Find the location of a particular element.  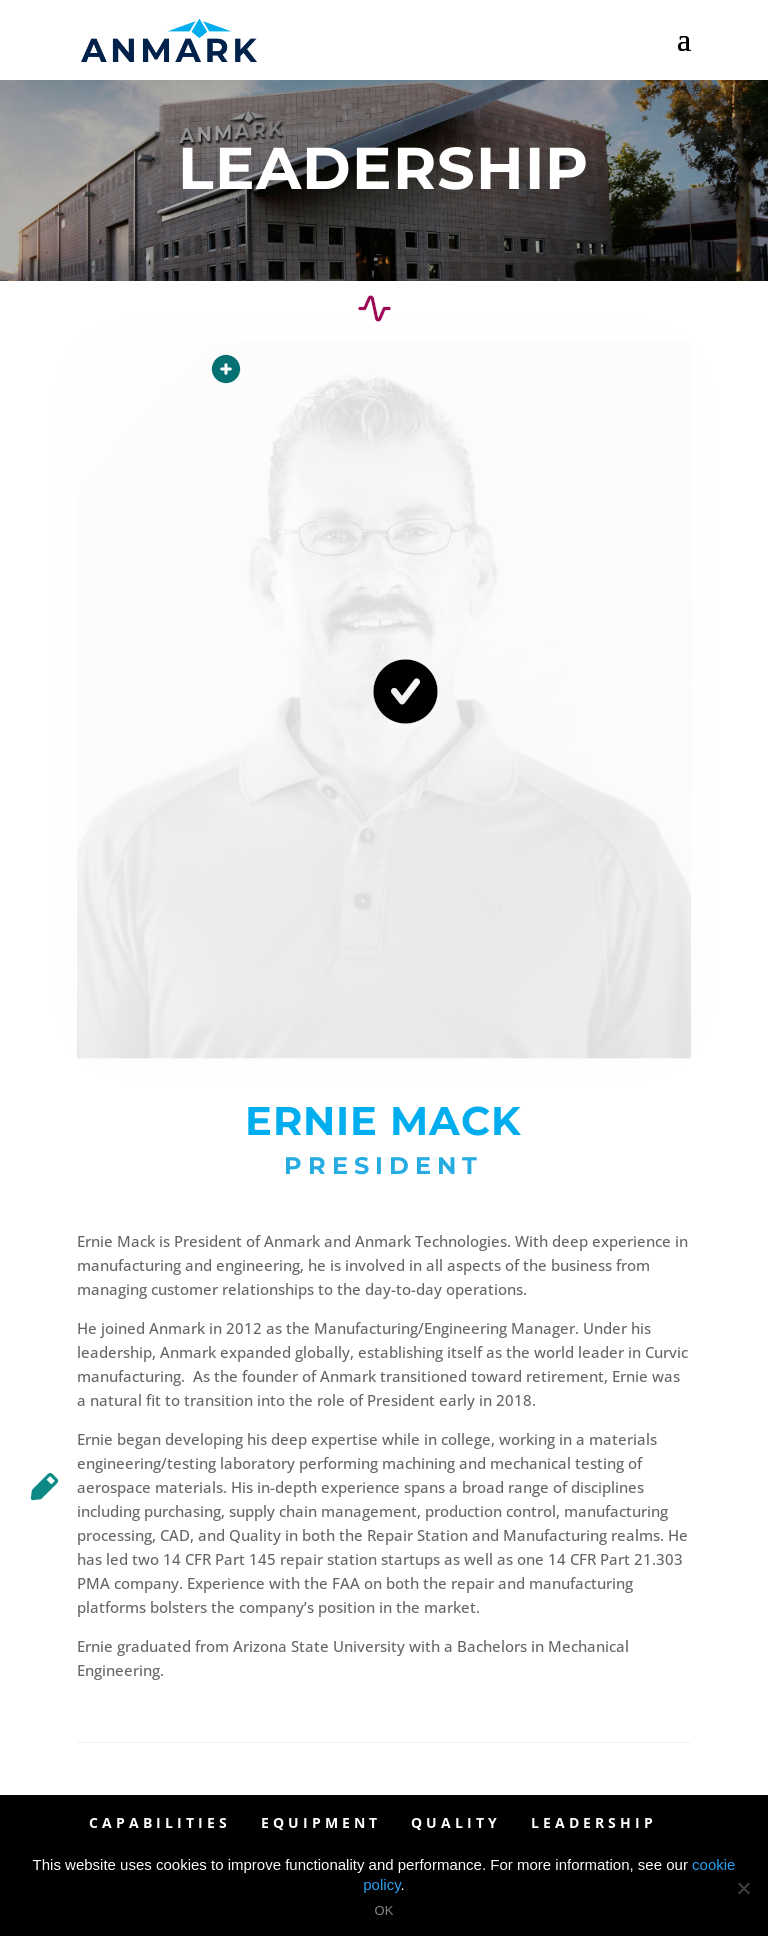

edit or modify content is located at coordinates (44, 1486).